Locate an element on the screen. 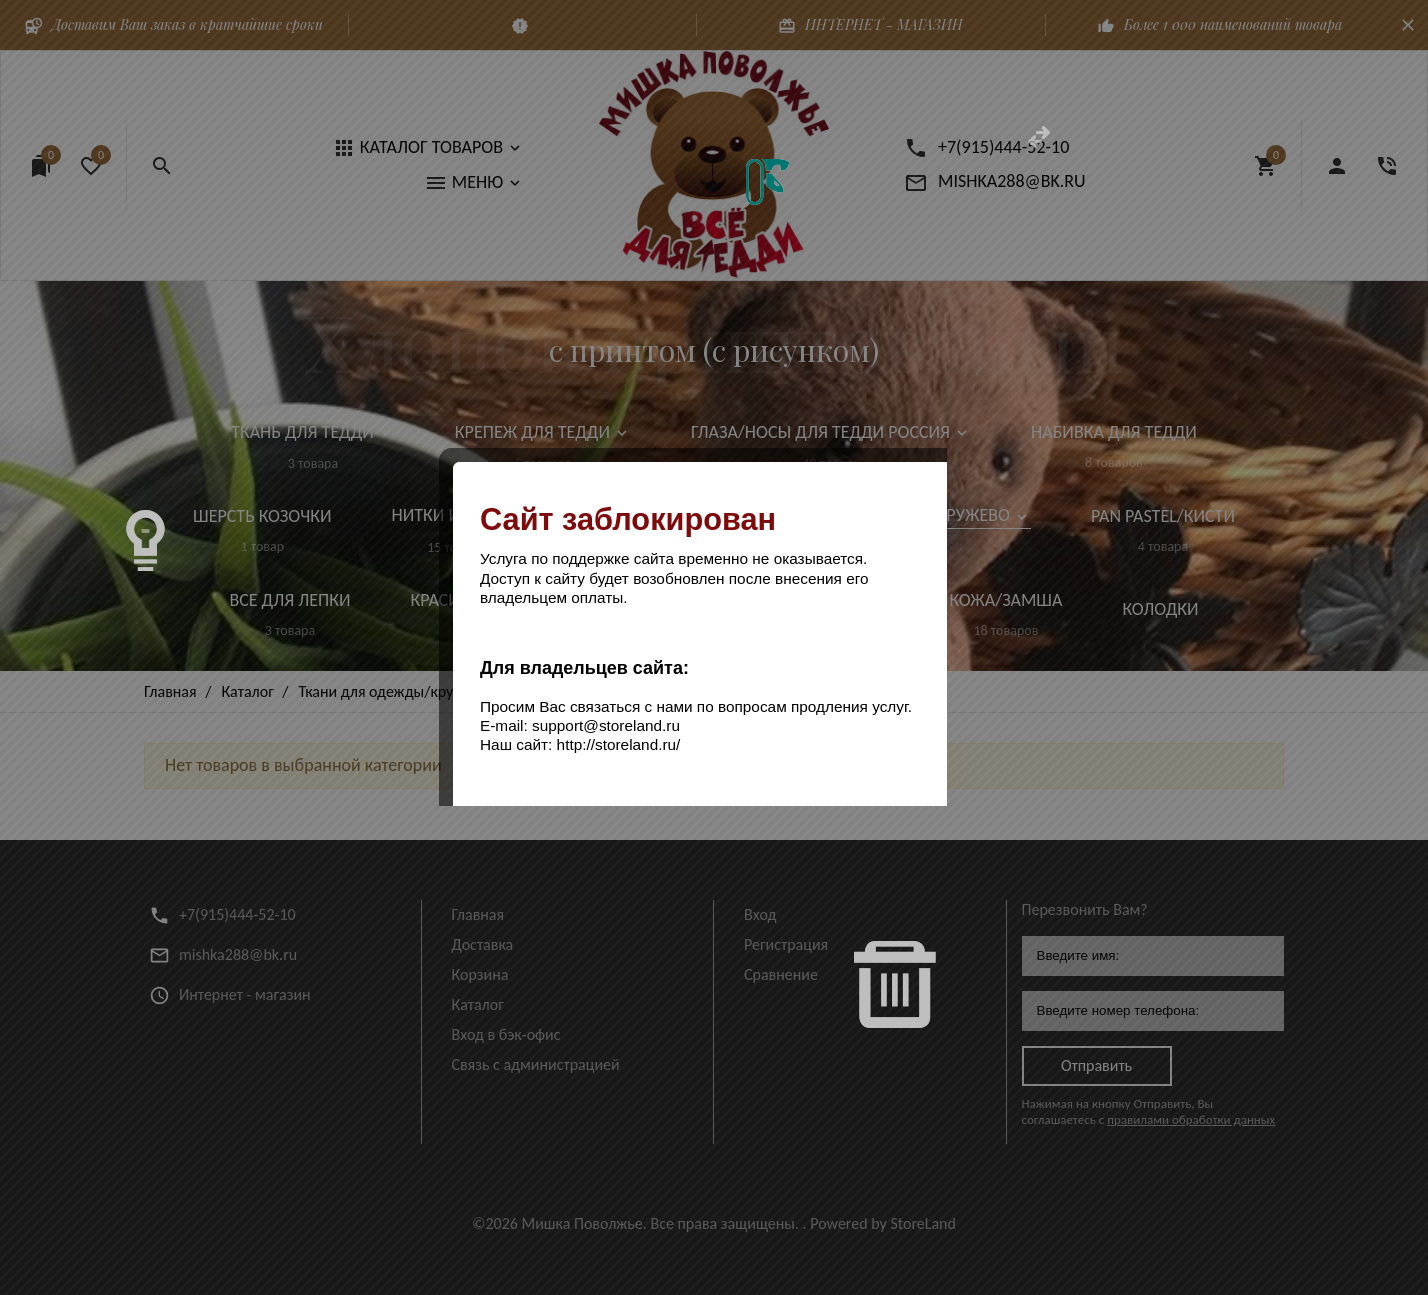 This screenshot has height=1295, width=1428. access system utilities and tools is located at coordinates (769, 182).